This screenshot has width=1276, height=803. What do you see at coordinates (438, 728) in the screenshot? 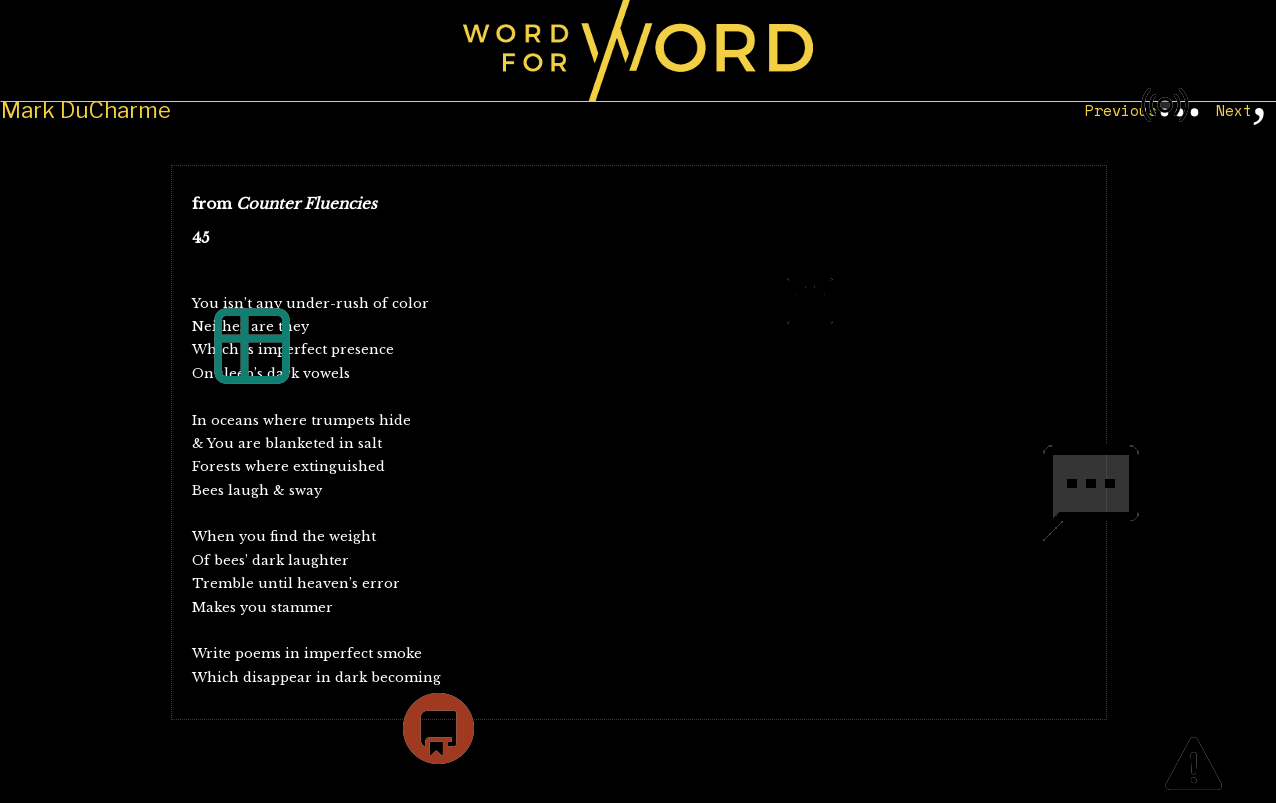
I see `repository activity in your feed` at bounding box center [438, 728].